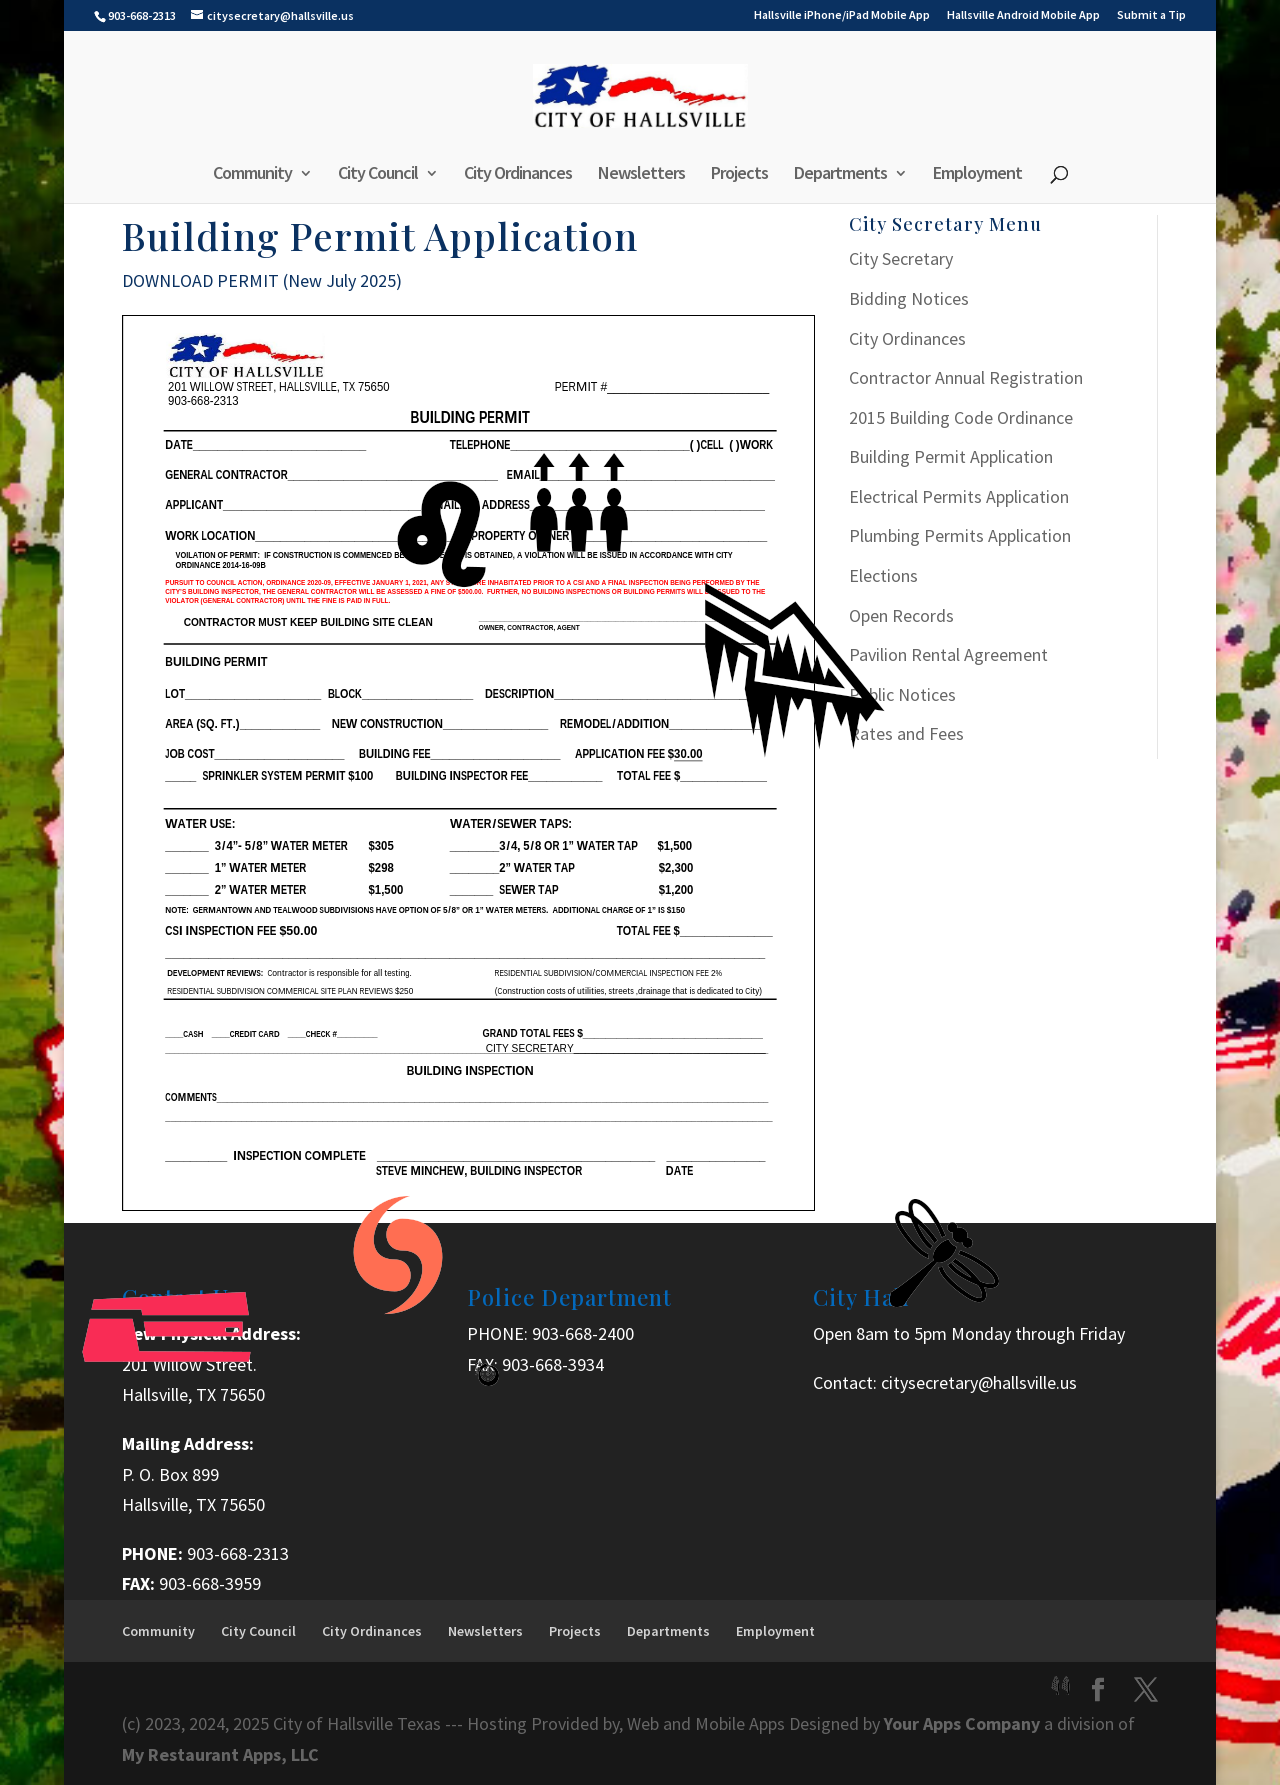 This screenshot has height=1785, width=1280. What do you see at coordinates (487, 1374) in the screenshot?
I see `indicates a timed event or countdown` at bounding box center [487, 1374].